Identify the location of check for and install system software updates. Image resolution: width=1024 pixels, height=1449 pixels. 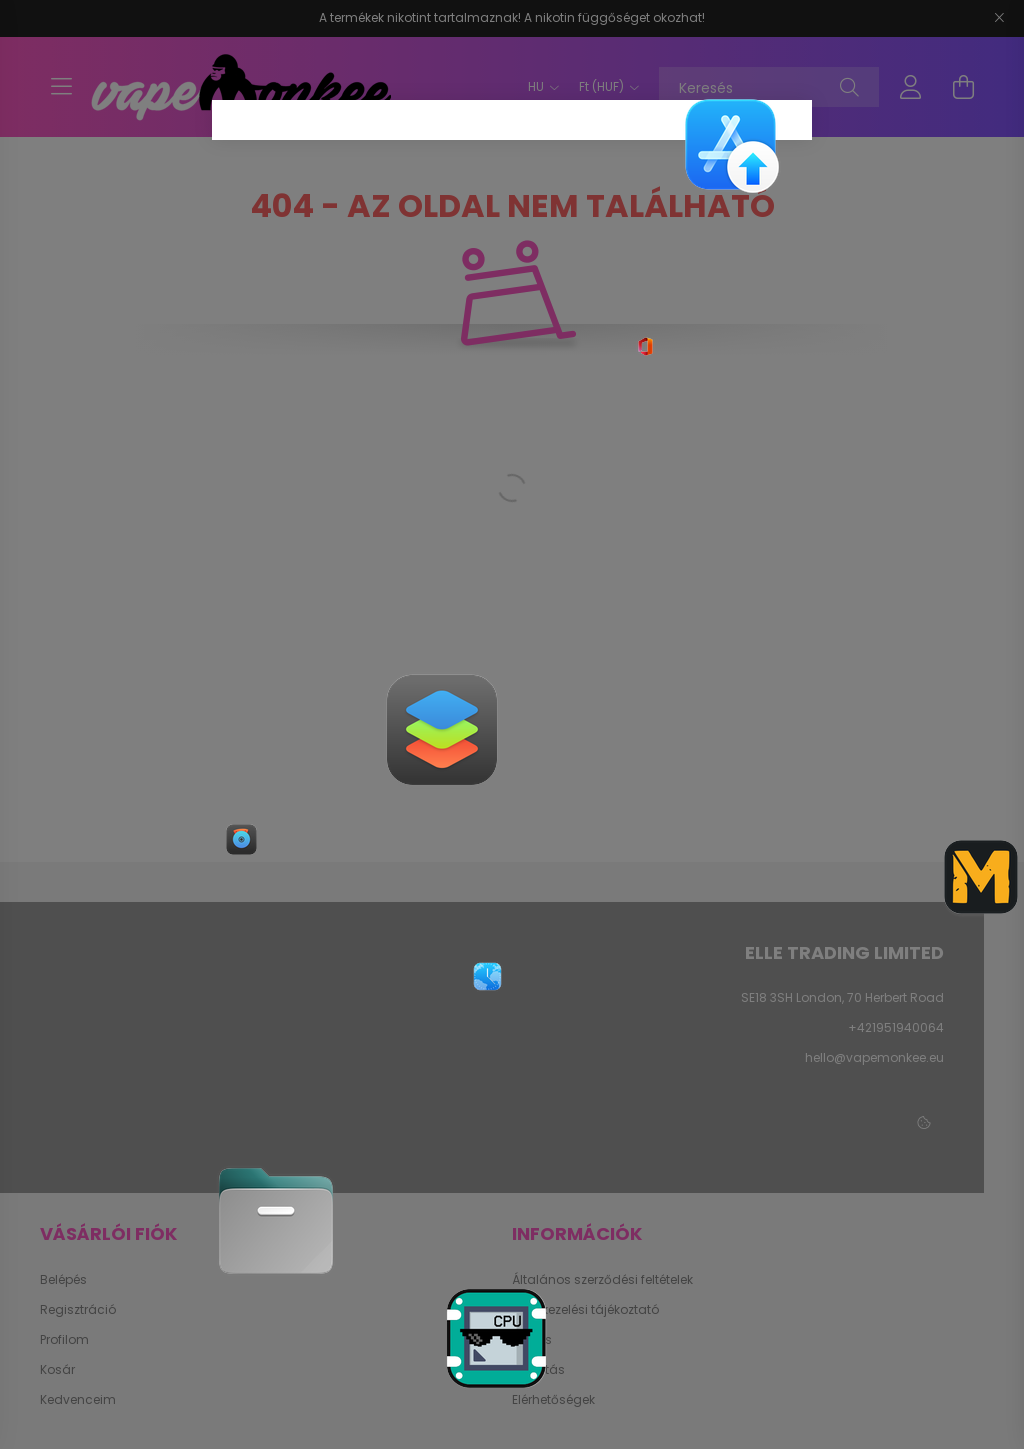
(730, 144).